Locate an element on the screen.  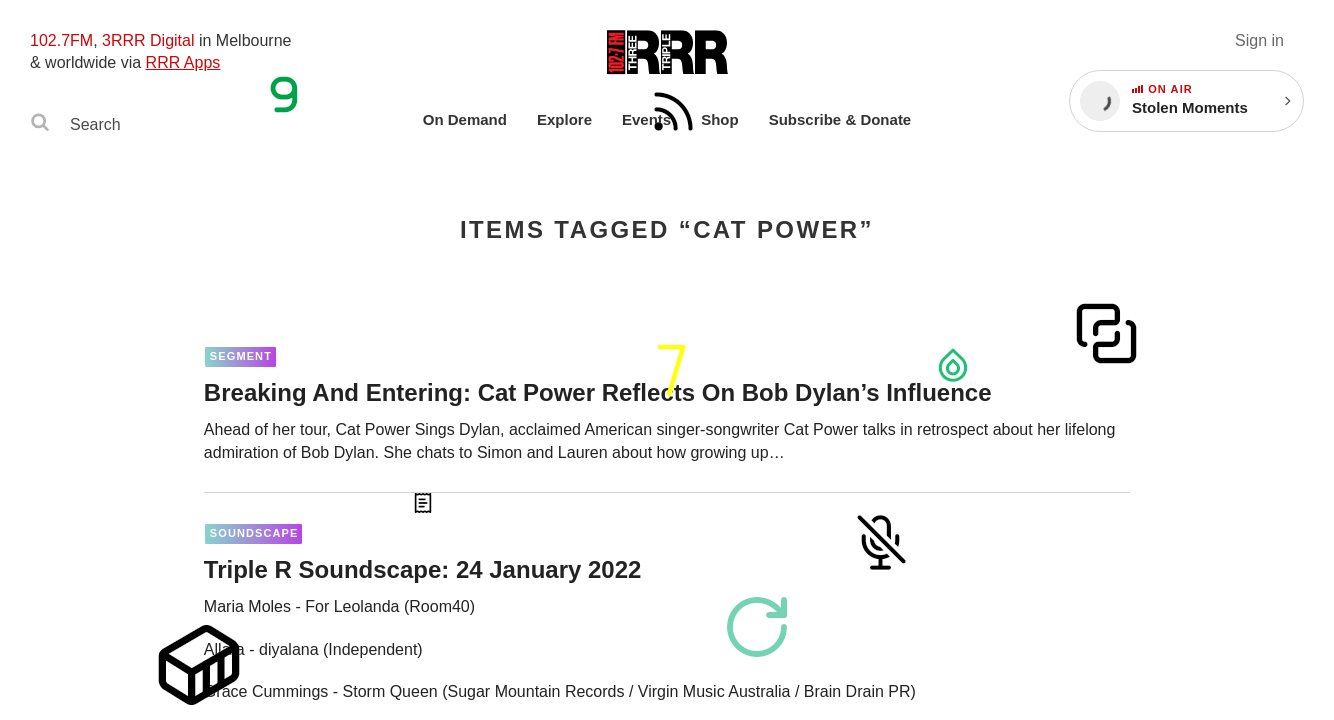
exclude overlapping areas in a selection is located at coordinates (1106, 333).